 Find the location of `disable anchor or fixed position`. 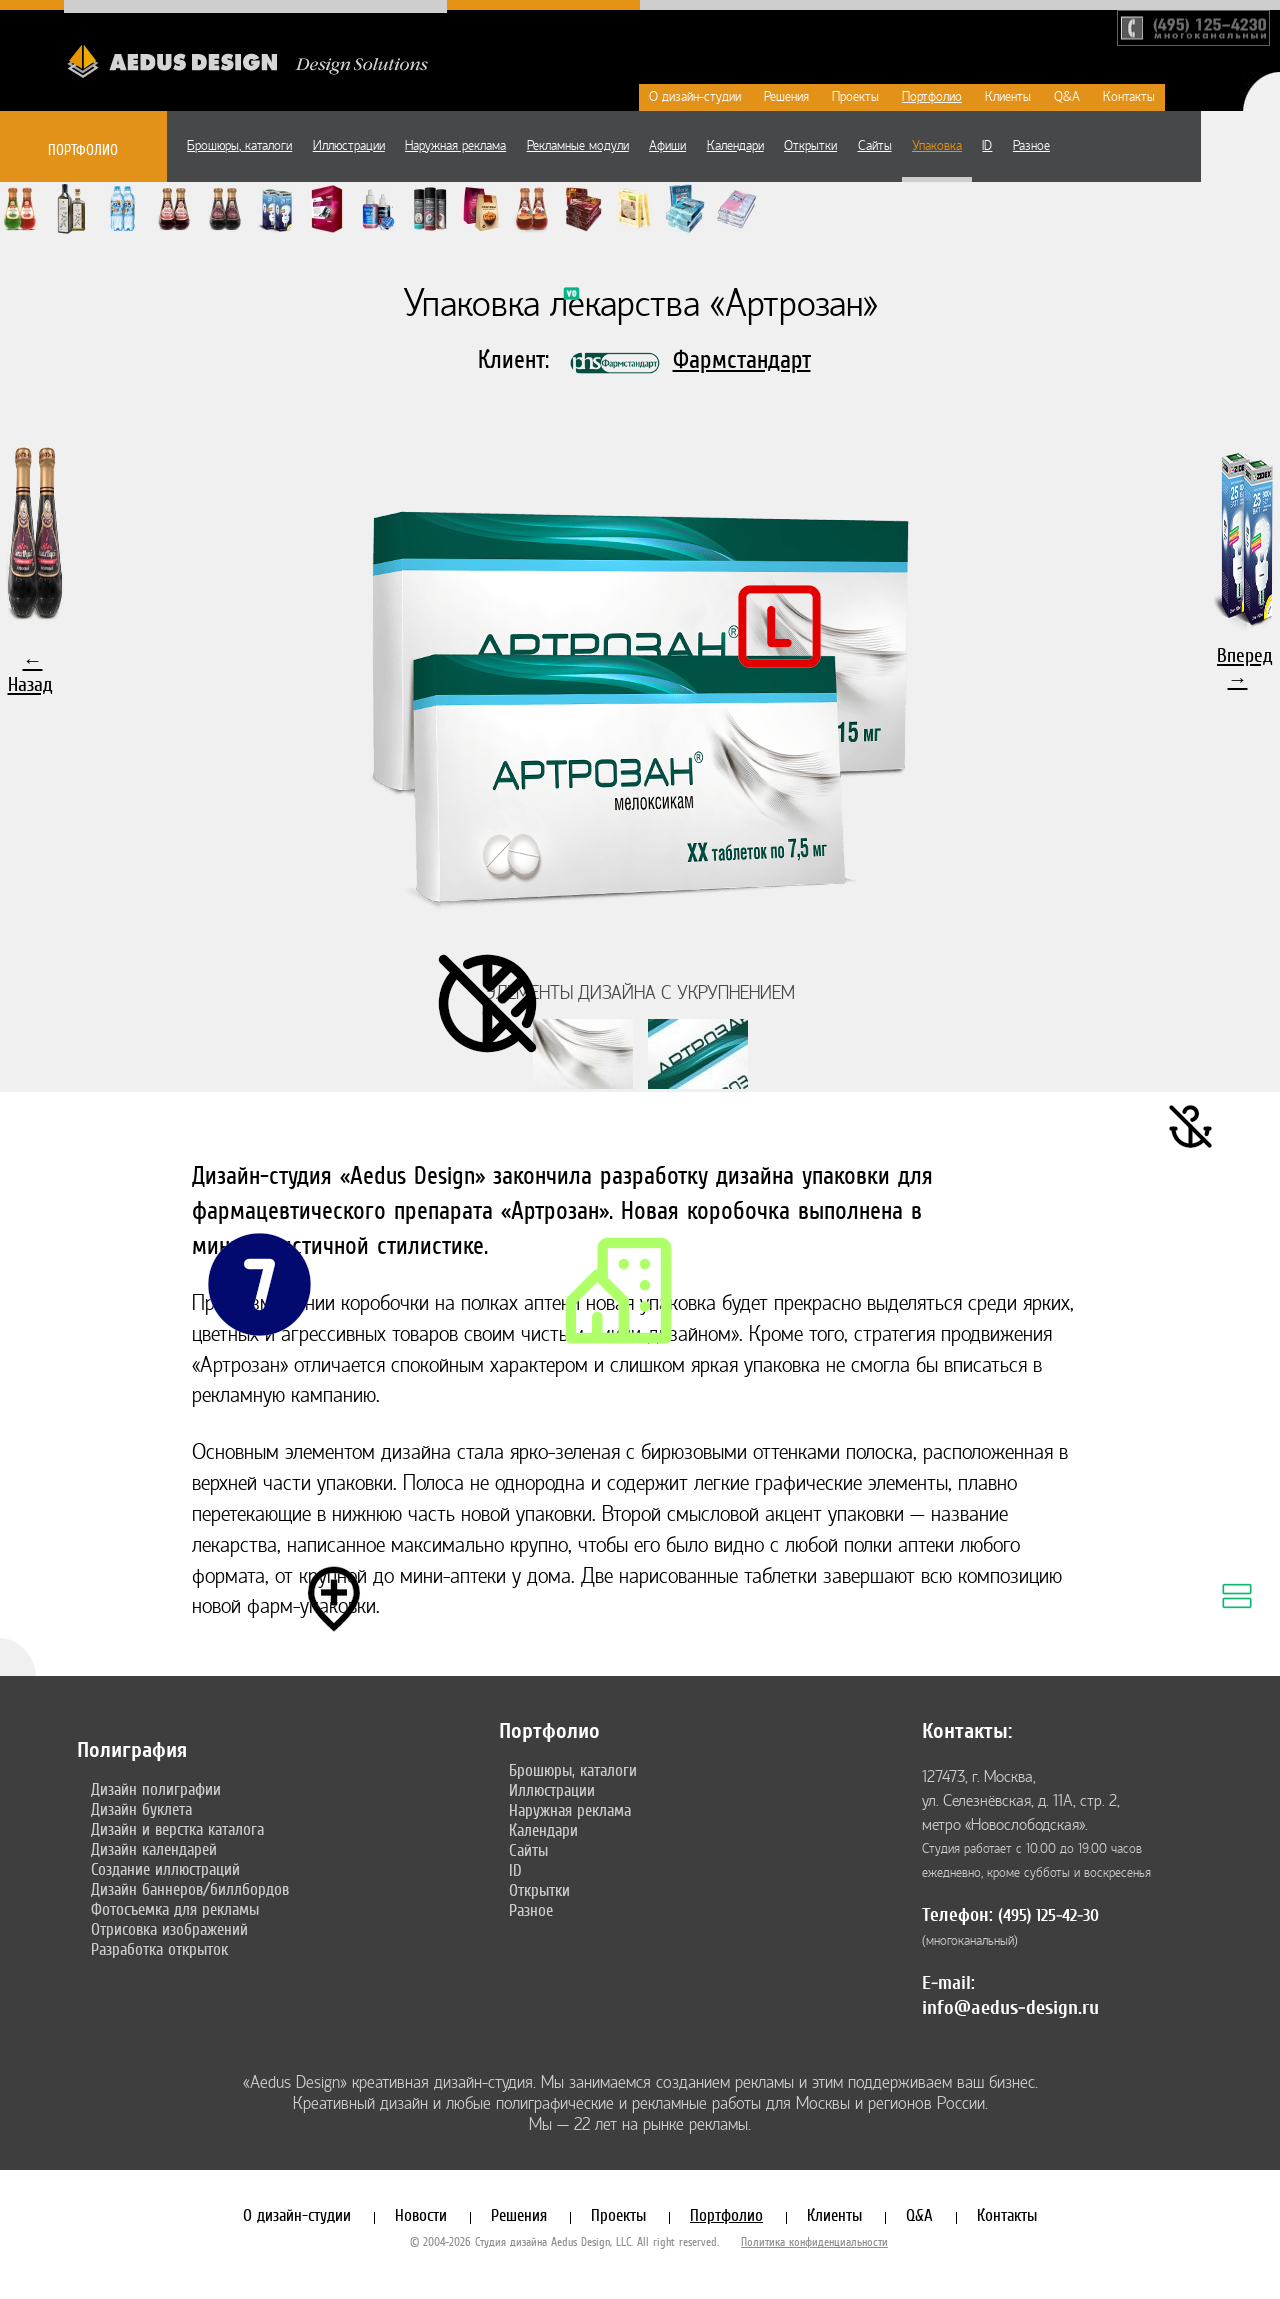

disable anchor or fixed position is located at coordinates (1190, 1126).